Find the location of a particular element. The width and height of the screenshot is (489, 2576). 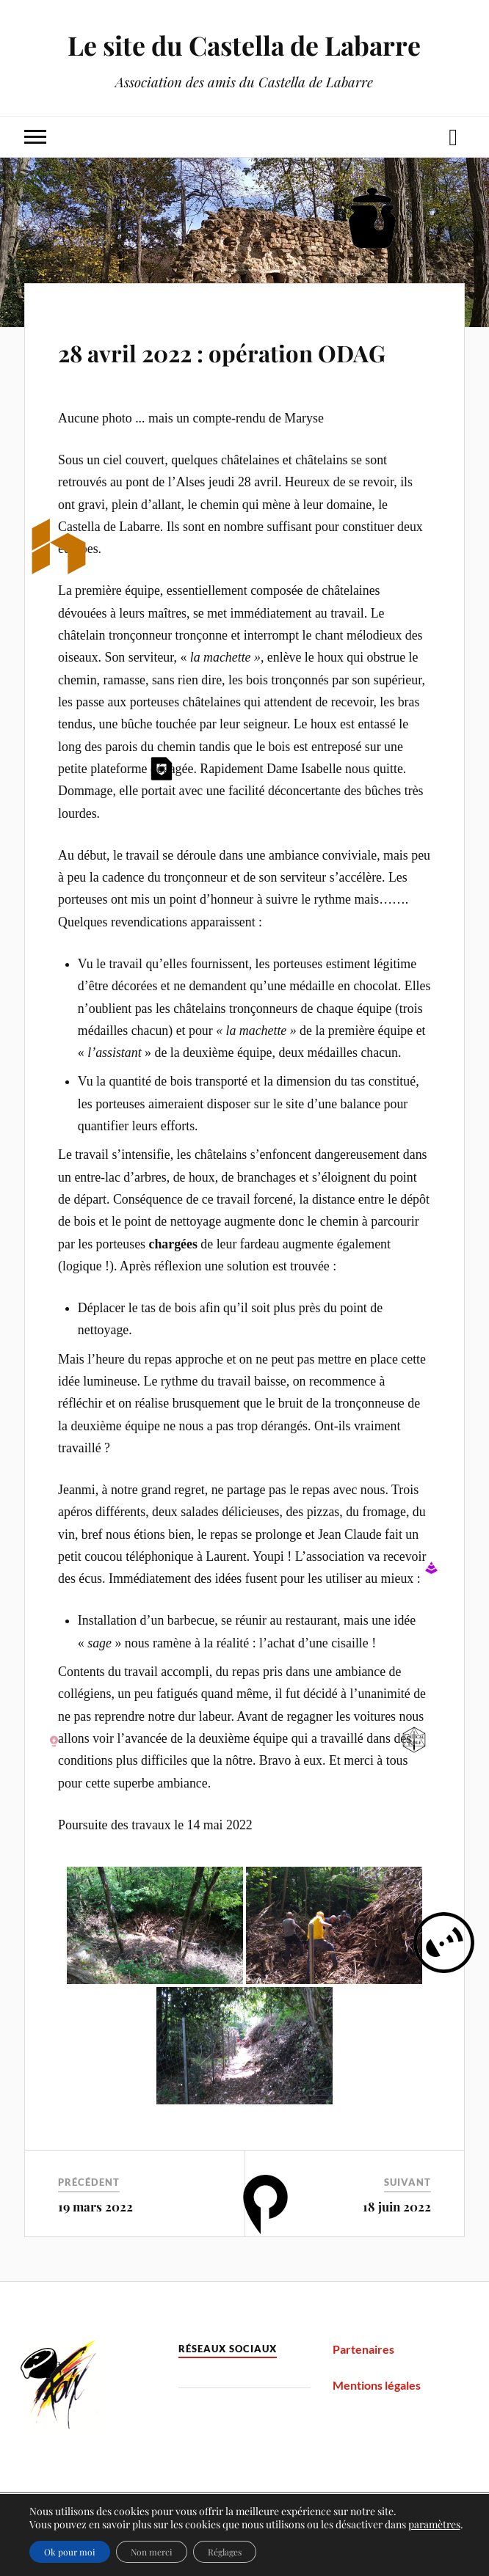

open the Fresh framework website or documentation is located at coordinates (39, 2363).